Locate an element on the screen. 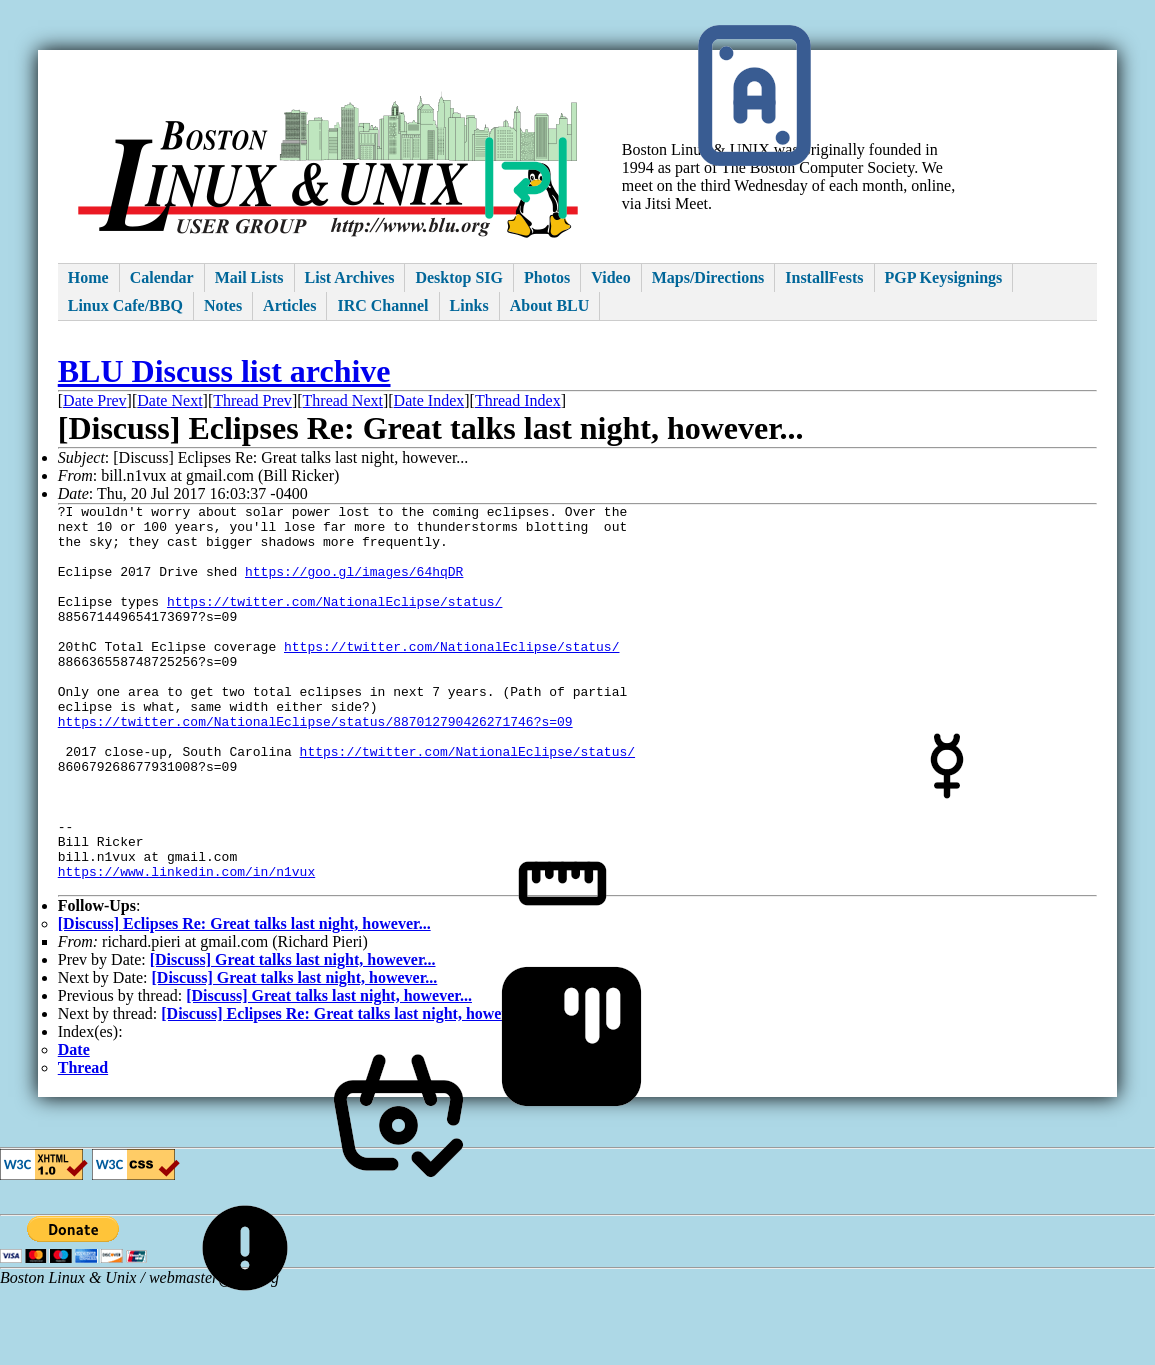  align content to top-right corner is located at coordinates (571, 1036).